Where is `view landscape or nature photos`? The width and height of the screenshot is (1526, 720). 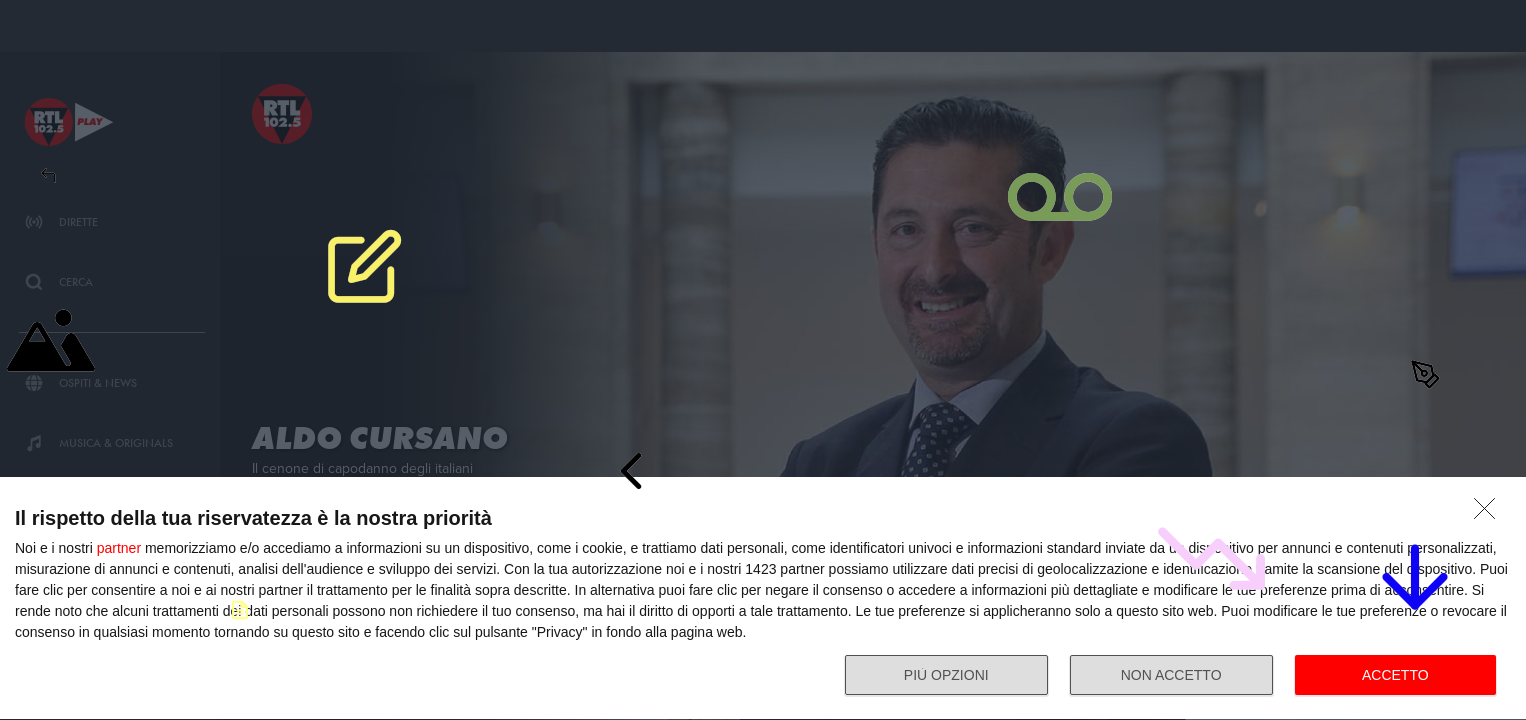 view landscape or nature photos is located at coordinates (51, 344).